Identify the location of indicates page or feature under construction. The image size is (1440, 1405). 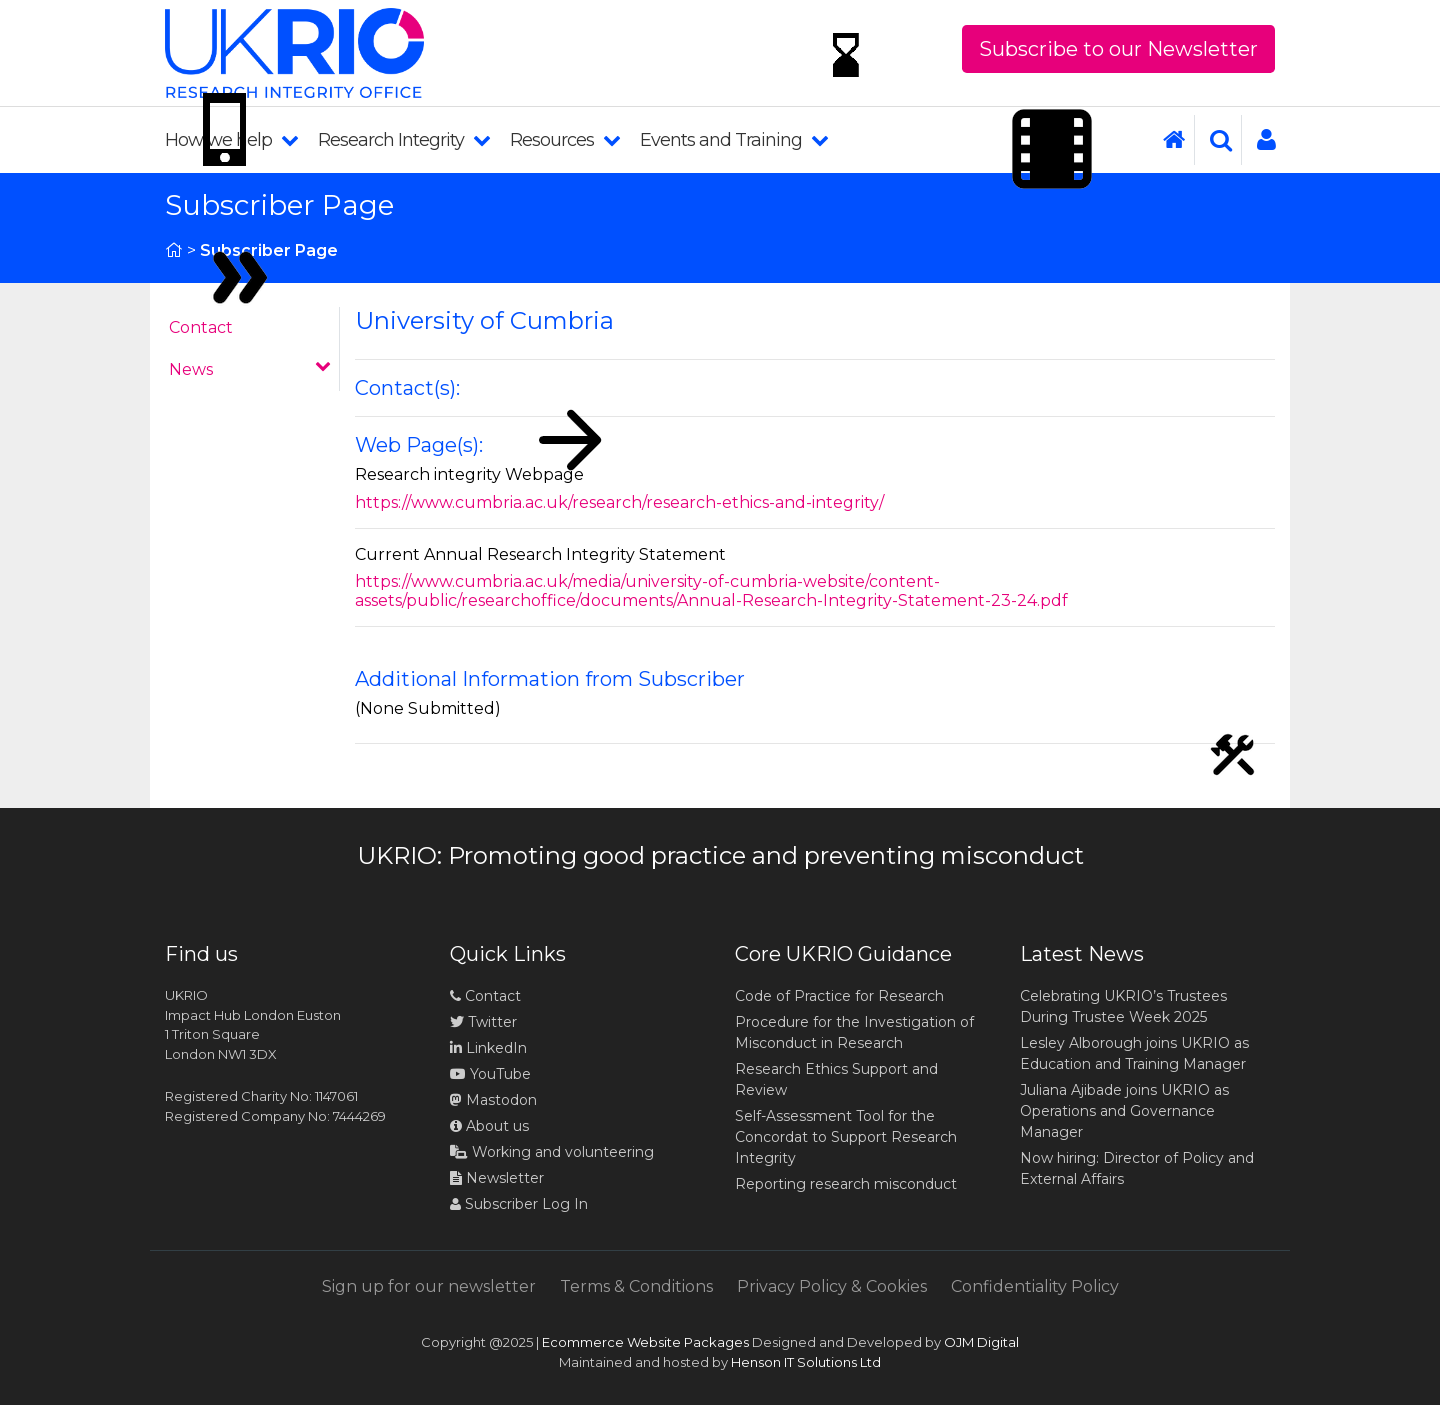
(1232, 755).